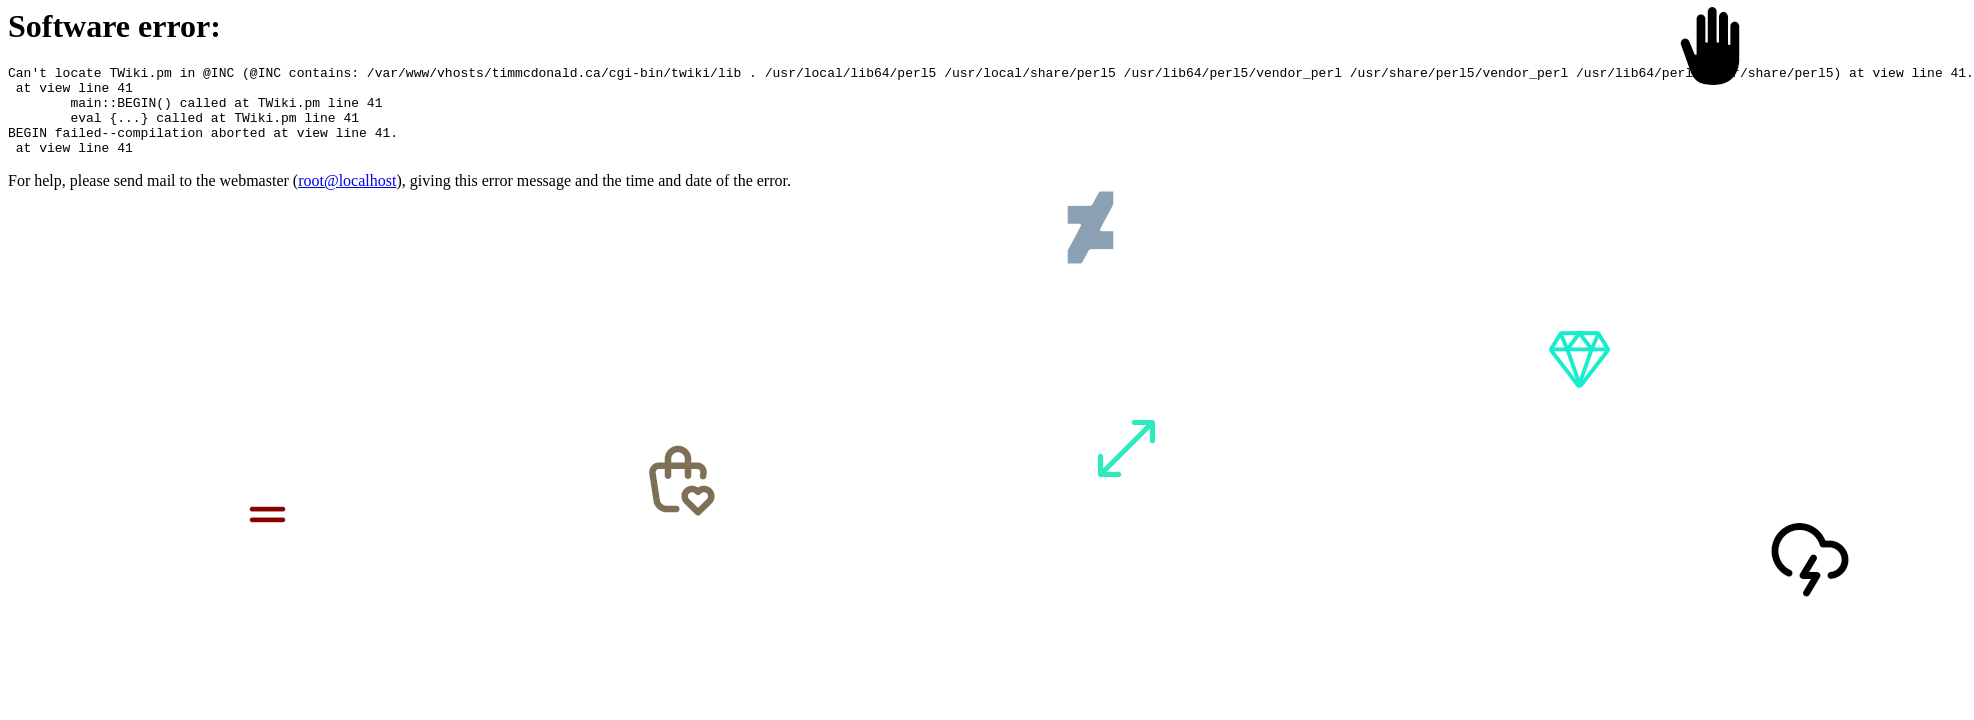 This screenshot has height=720, width=1974. I want to click on indicates premium or pro membership status, so click(1579, 359).